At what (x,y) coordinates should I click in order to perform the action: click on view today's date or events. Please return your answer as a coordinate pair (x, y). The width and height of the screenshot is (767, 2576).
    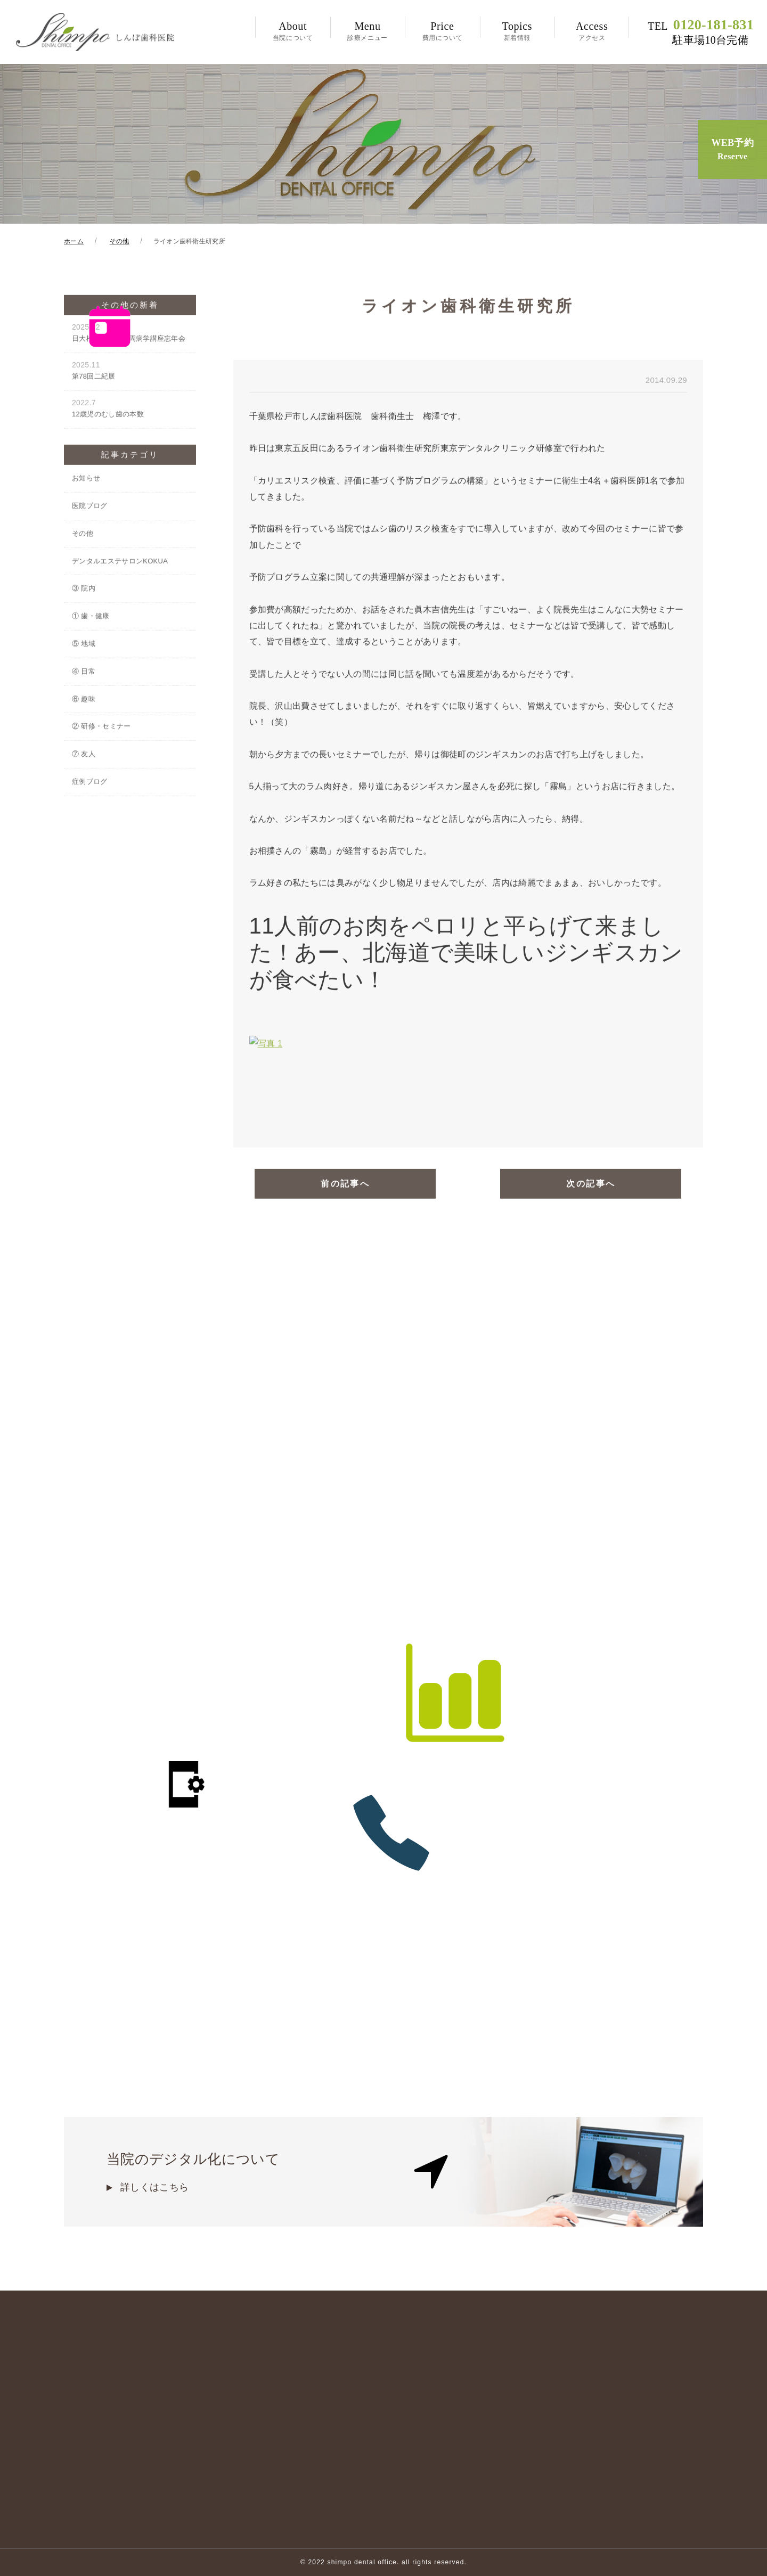
    Looking at the image, I should click on (110, 326).